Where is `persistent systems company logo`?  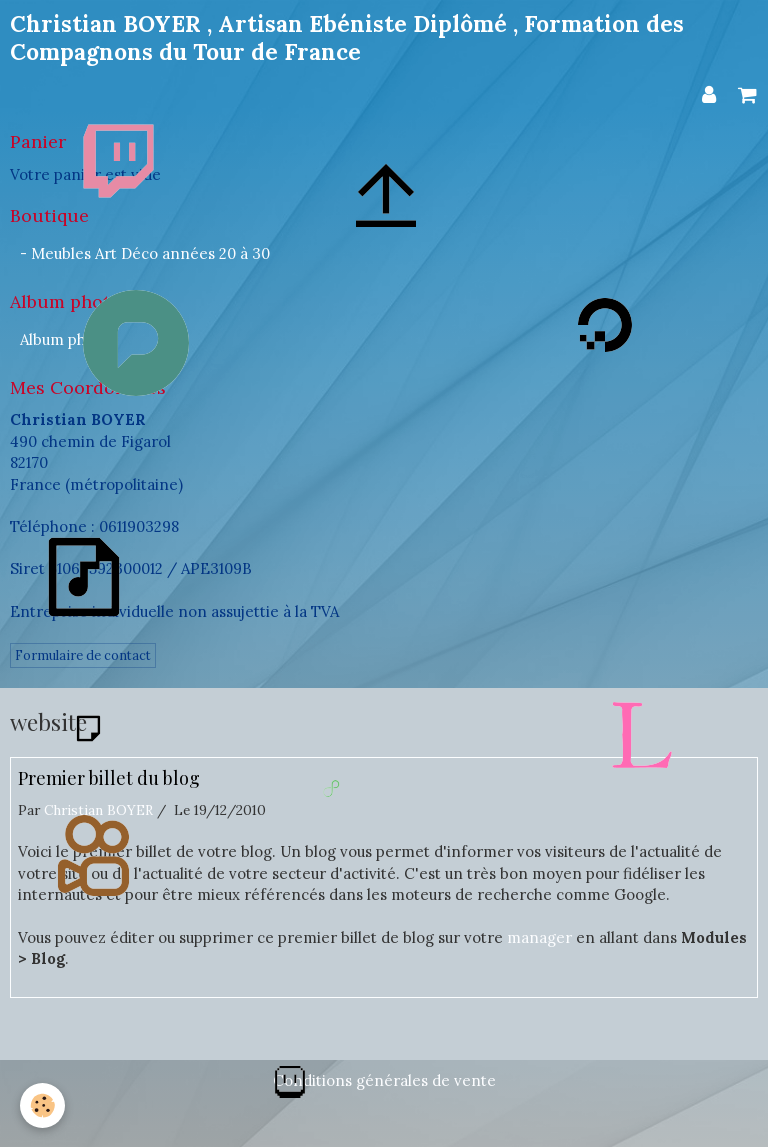 persistent systems company logo is located at coordinates (331, 788).